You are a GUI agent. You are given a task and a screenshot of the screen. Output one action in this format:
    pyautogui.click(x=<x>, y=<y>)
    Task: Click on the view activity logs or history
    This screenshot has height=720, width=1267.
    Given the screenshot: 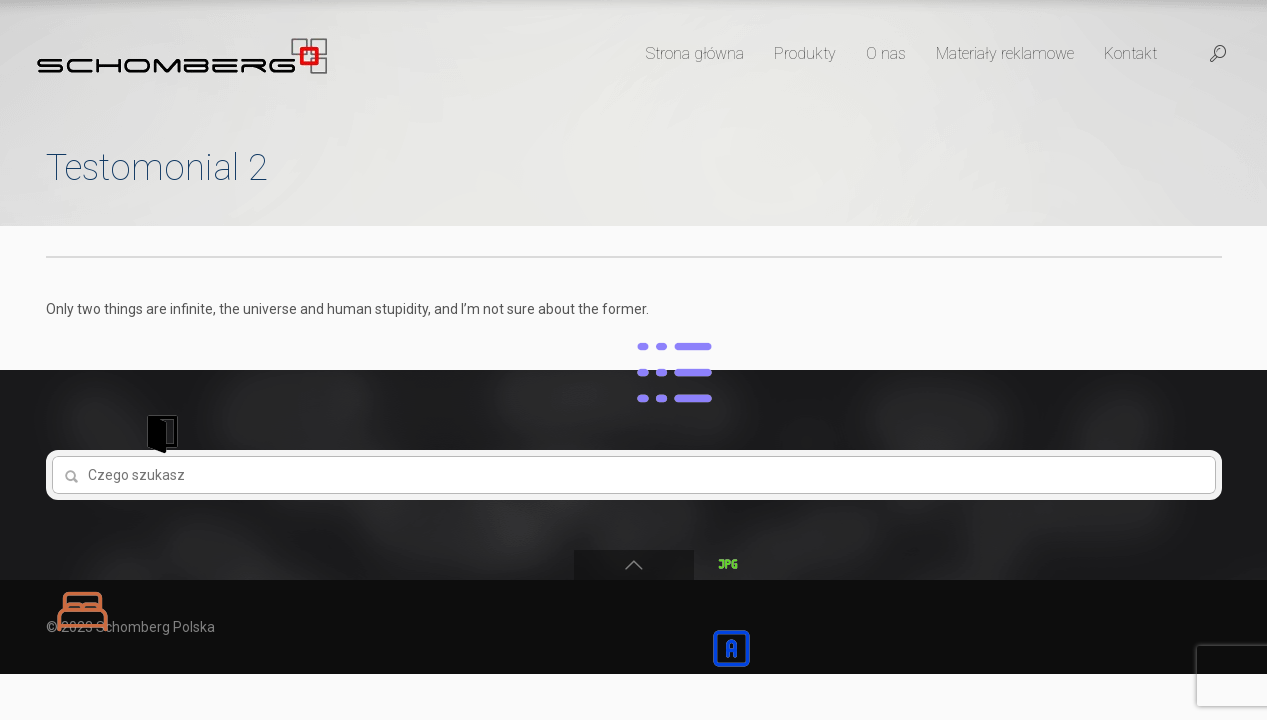 What is the action you would take?
    pyautogui.click(x=674, y=372)
    